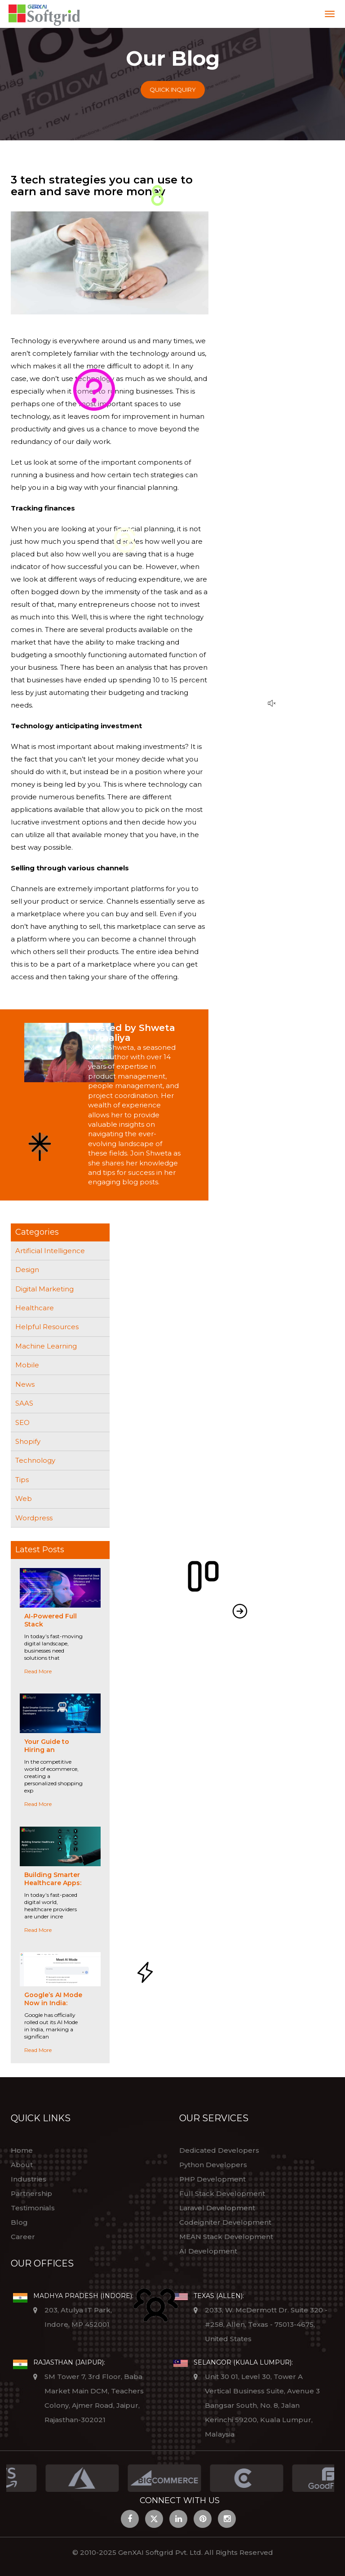 This screenshot has width=345, height=2576. What do you see at coordinates (155, 2303) in the screenshot?
I see `view group members or team` at bounding box center [155, 2303].